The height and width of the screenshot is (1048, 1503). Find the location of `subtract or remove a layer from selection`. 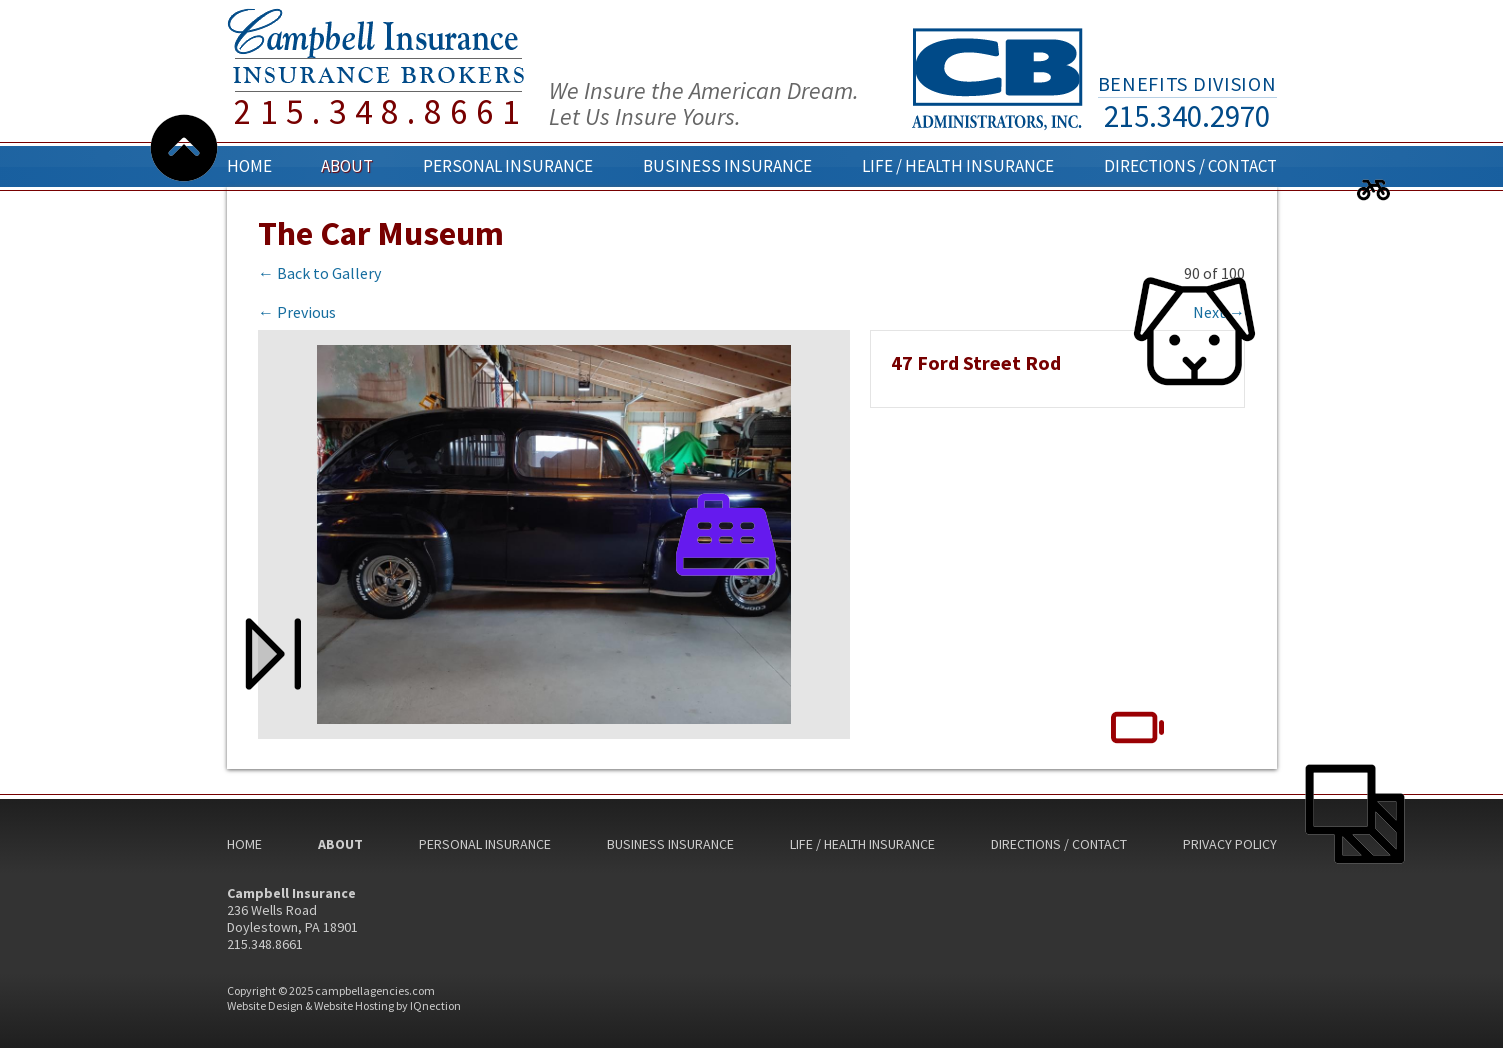

subtract or remove a layer from selection is located at coordinates (1355, 814).